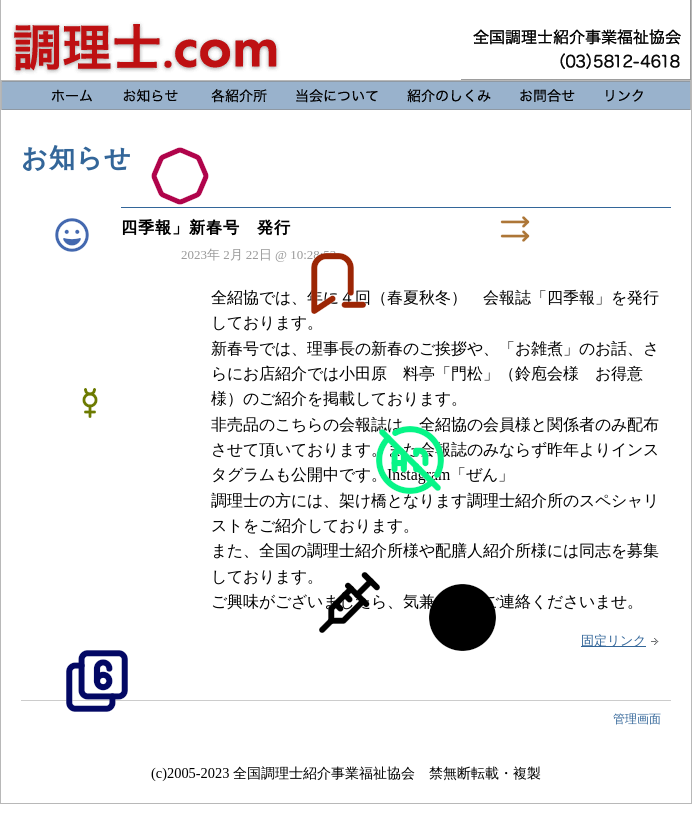 The height and width of the screenshot is (820, 692). What do you see at coordinates (90, 403) in the screenshot?
I see `select hermaphrodite/intersex gender identity` at bounding box center [90, 403].